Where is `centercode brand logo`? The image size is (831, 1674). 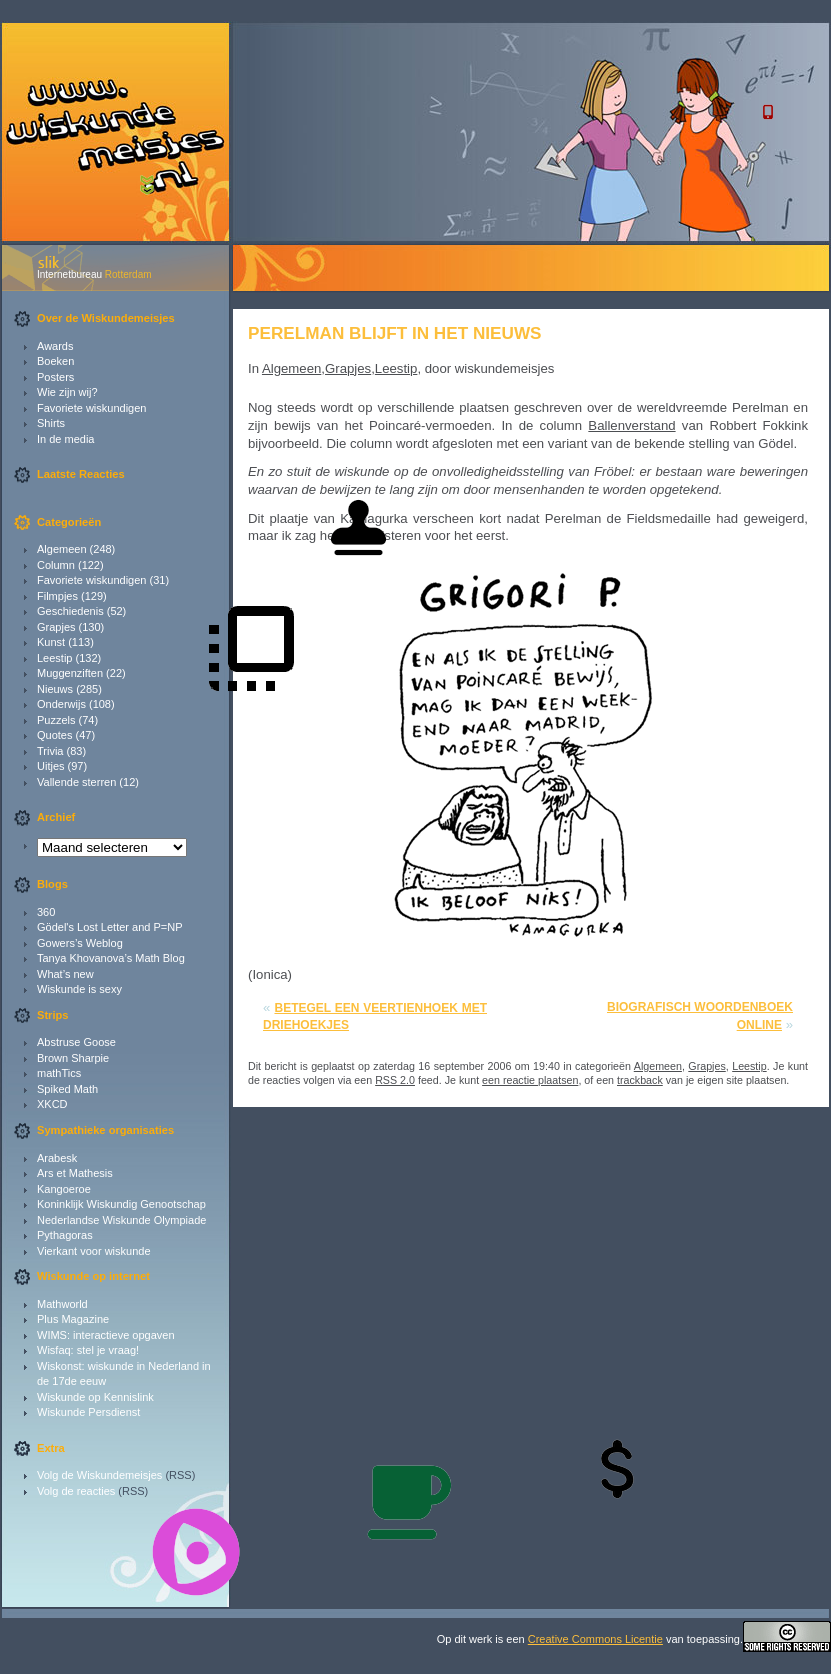
centercode brand logo is located at coordinates (196, 1552).